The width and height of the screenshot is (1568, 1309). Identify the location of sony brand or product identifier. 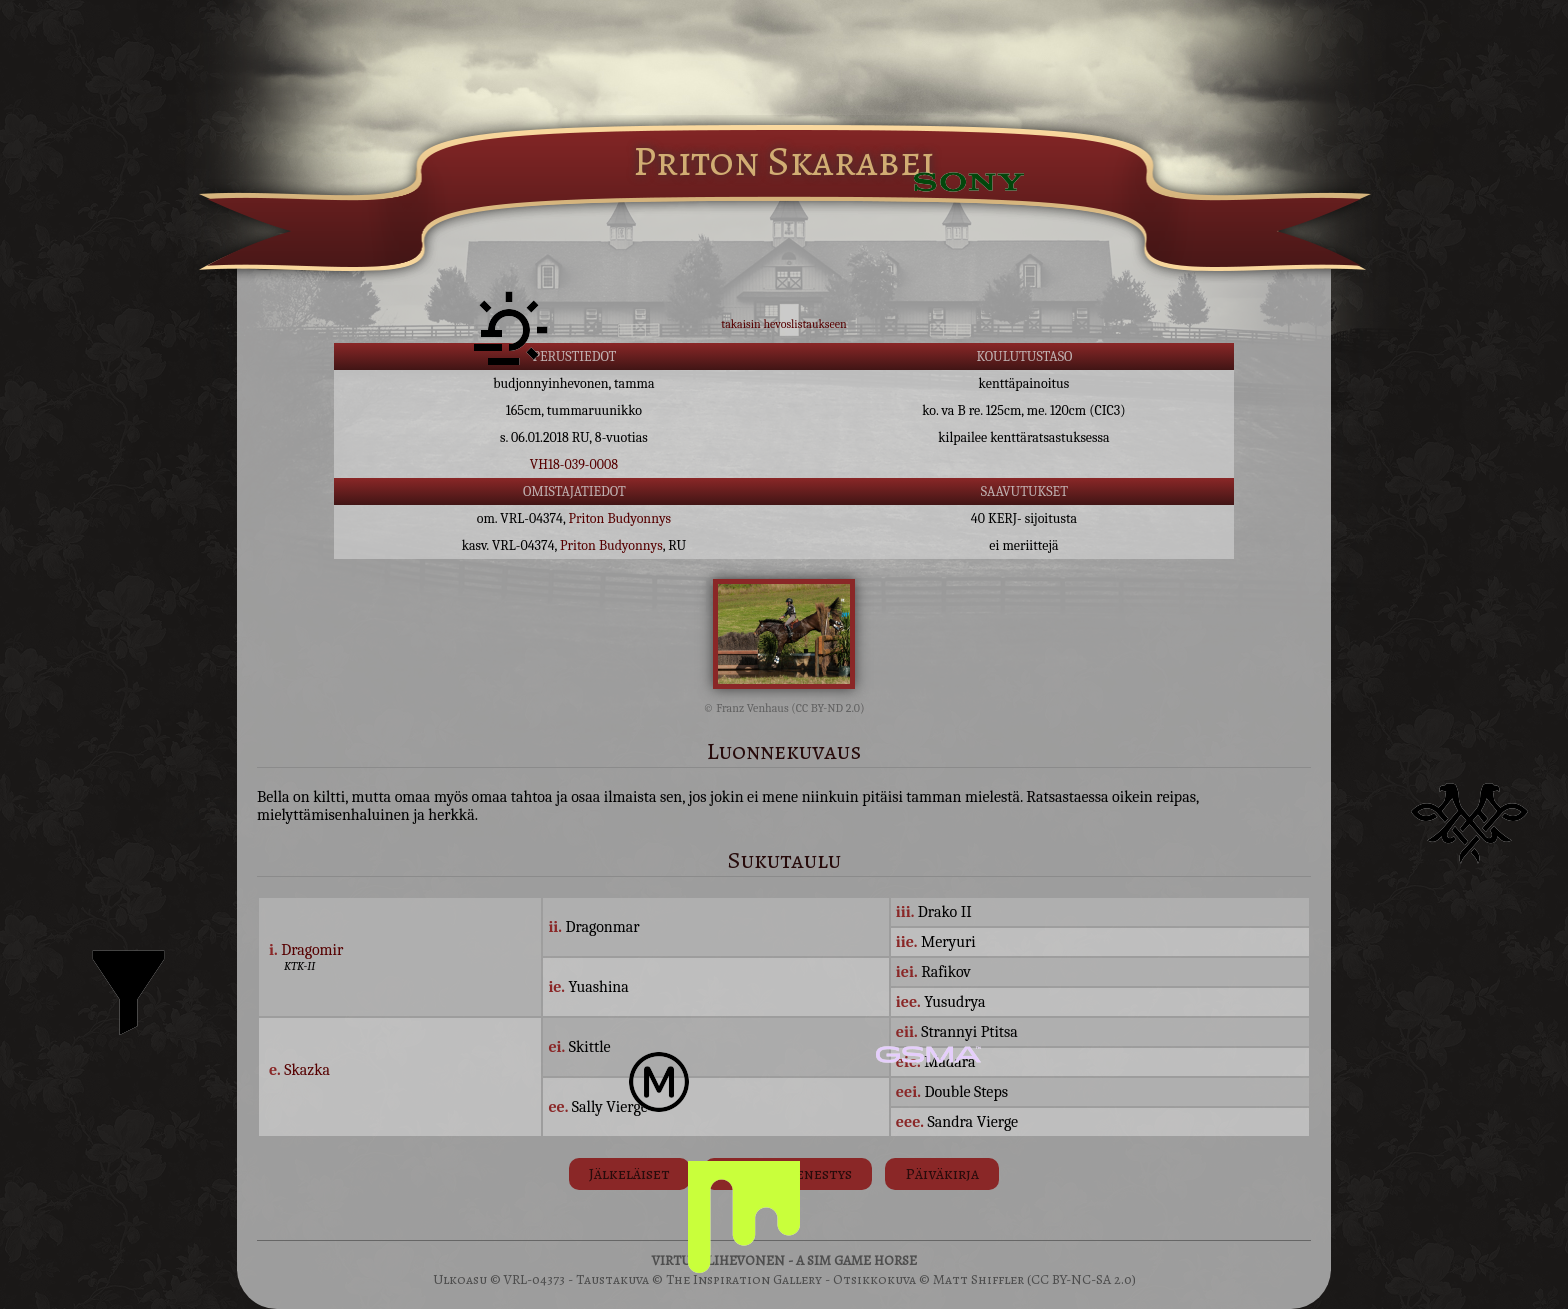
(969, 182).